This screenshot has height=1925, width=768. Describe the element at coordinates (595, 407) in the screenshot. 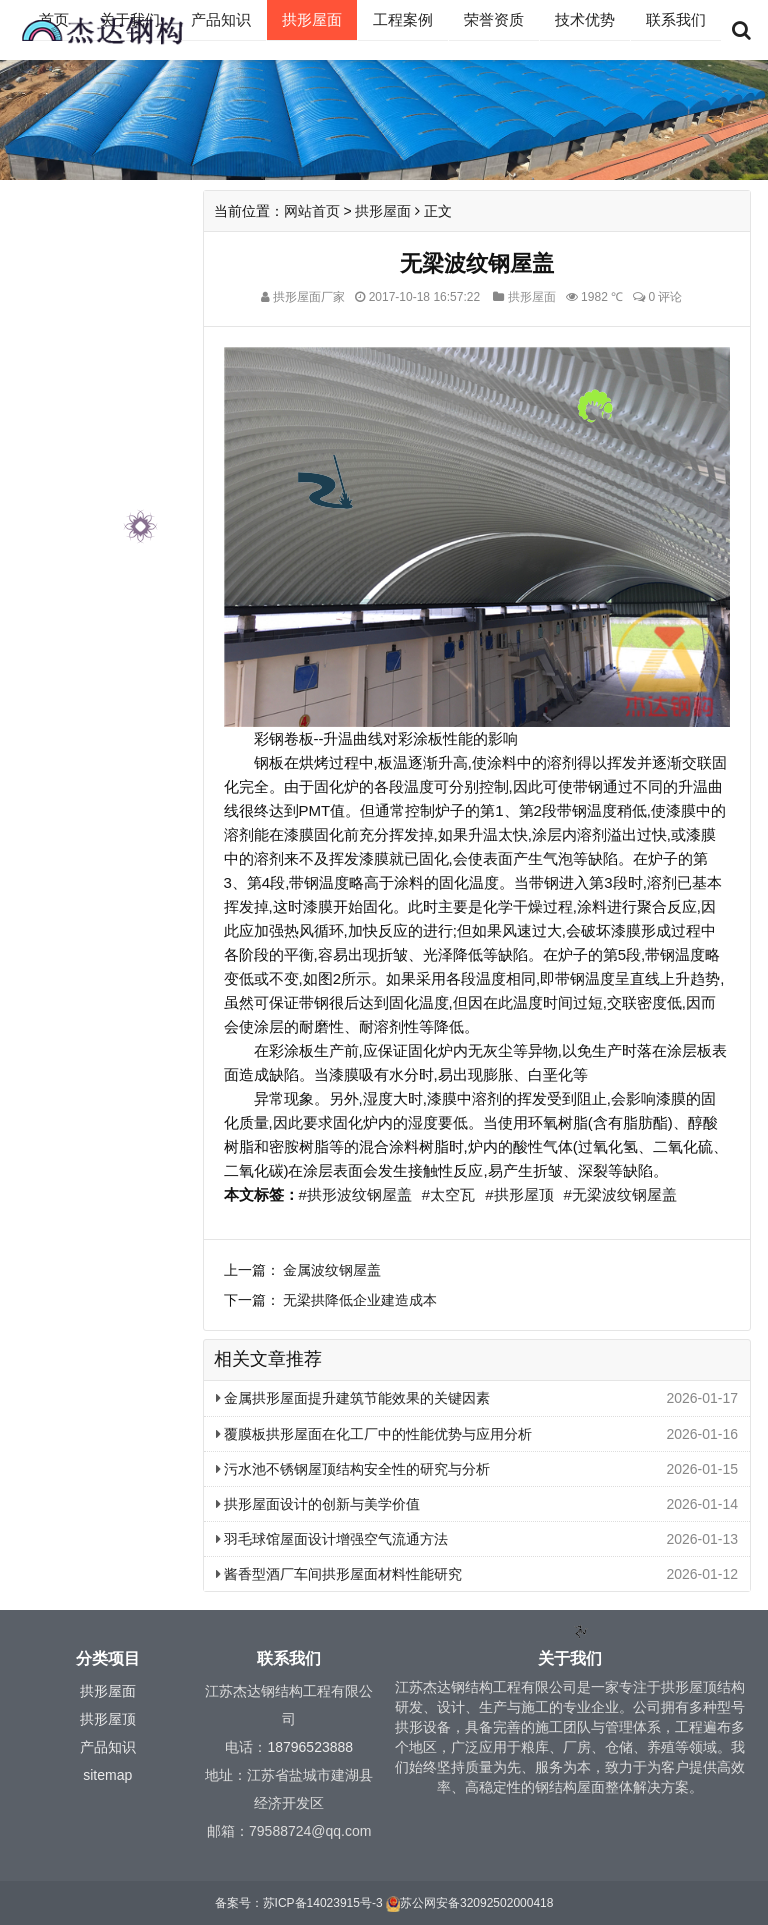

I see `indicates pest infestation or decay status` at that location.